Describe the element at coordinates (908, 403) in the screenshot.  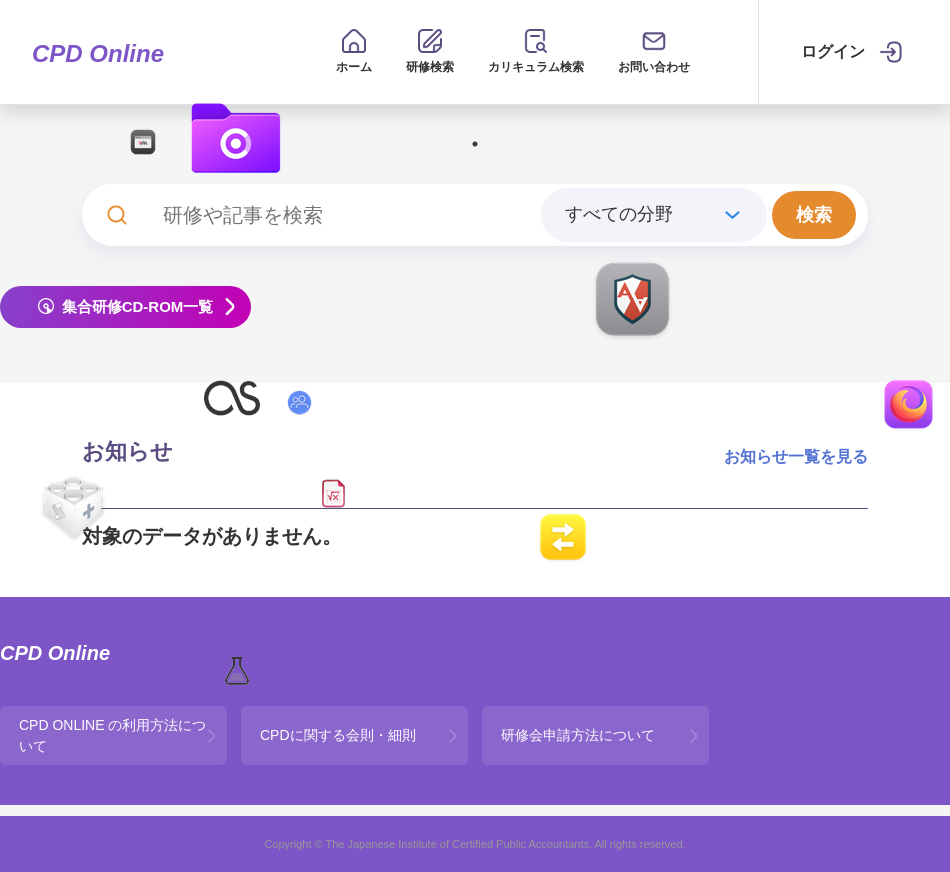
I see `open firefox browser` at that location.